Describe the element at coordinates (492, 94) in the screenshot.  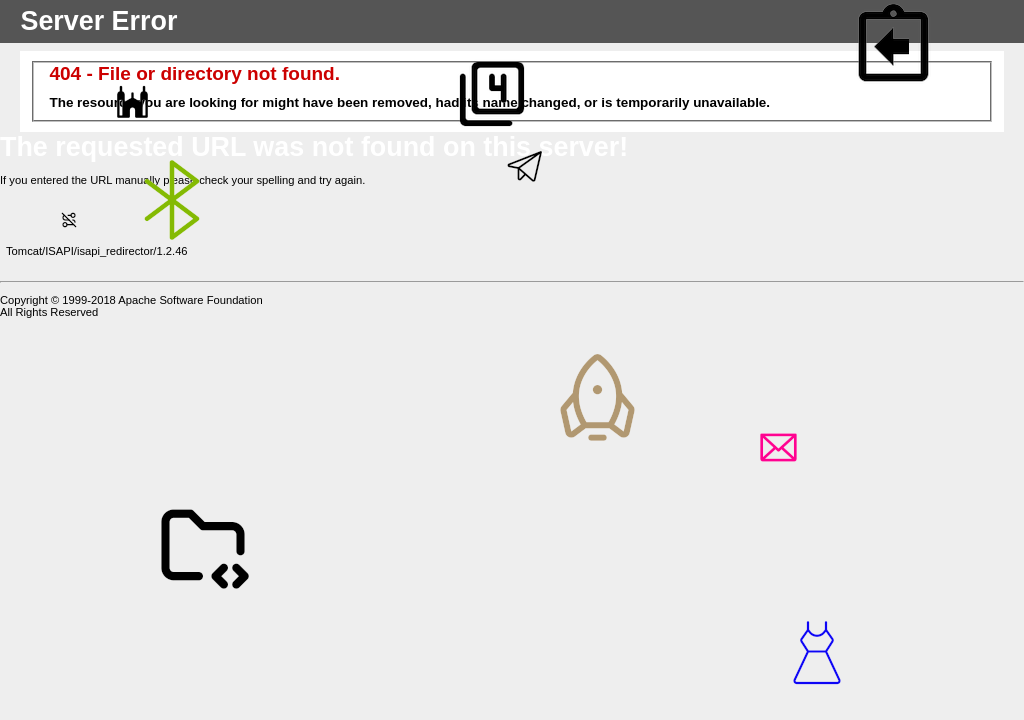
I see `indicates 4 stacked layers or images` at that location.